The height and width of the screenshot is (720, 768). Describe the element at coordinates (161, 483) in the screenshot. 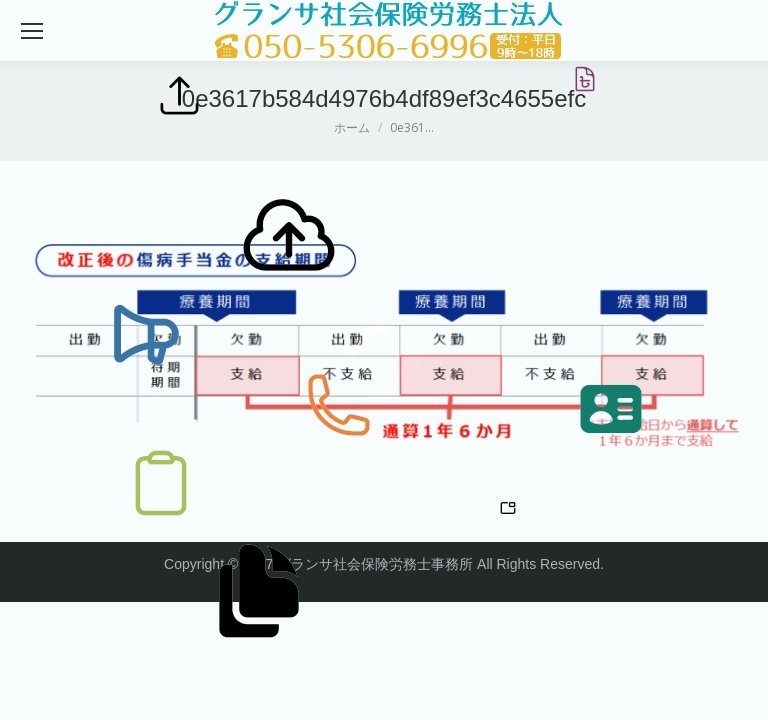

I see `copy to clipboard` at that location.